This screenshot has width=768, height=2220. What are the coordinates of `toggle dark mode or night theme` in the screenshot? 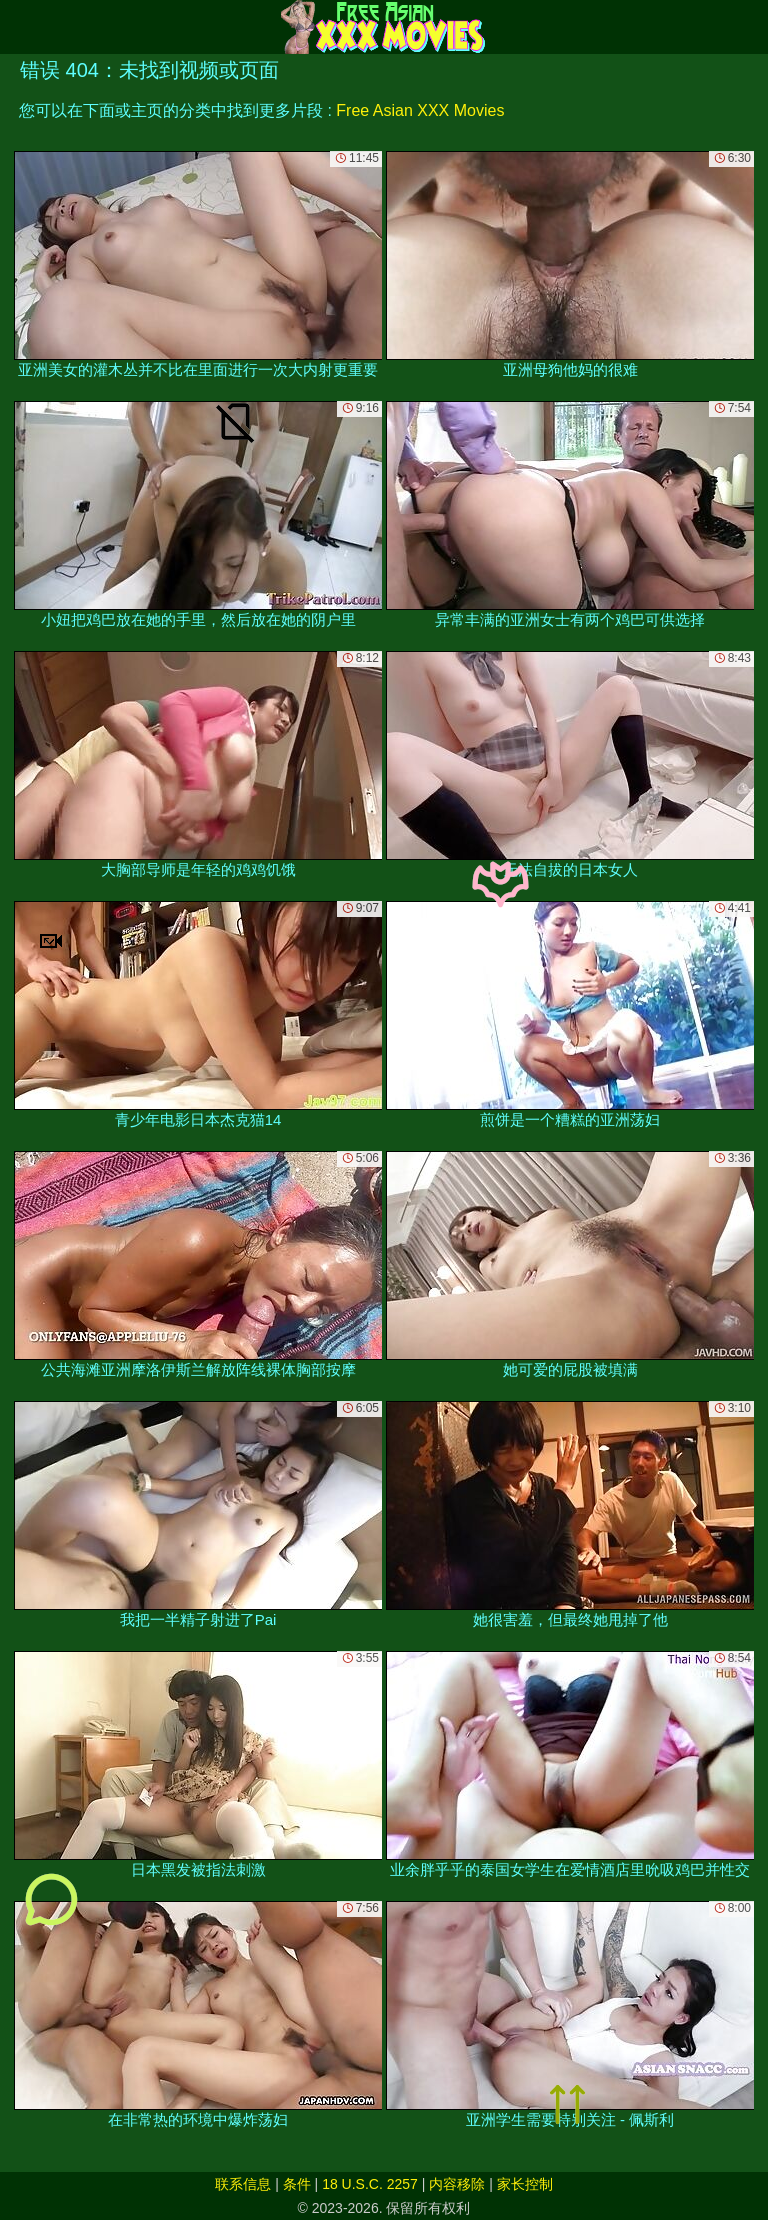 It's located at (500, 884).